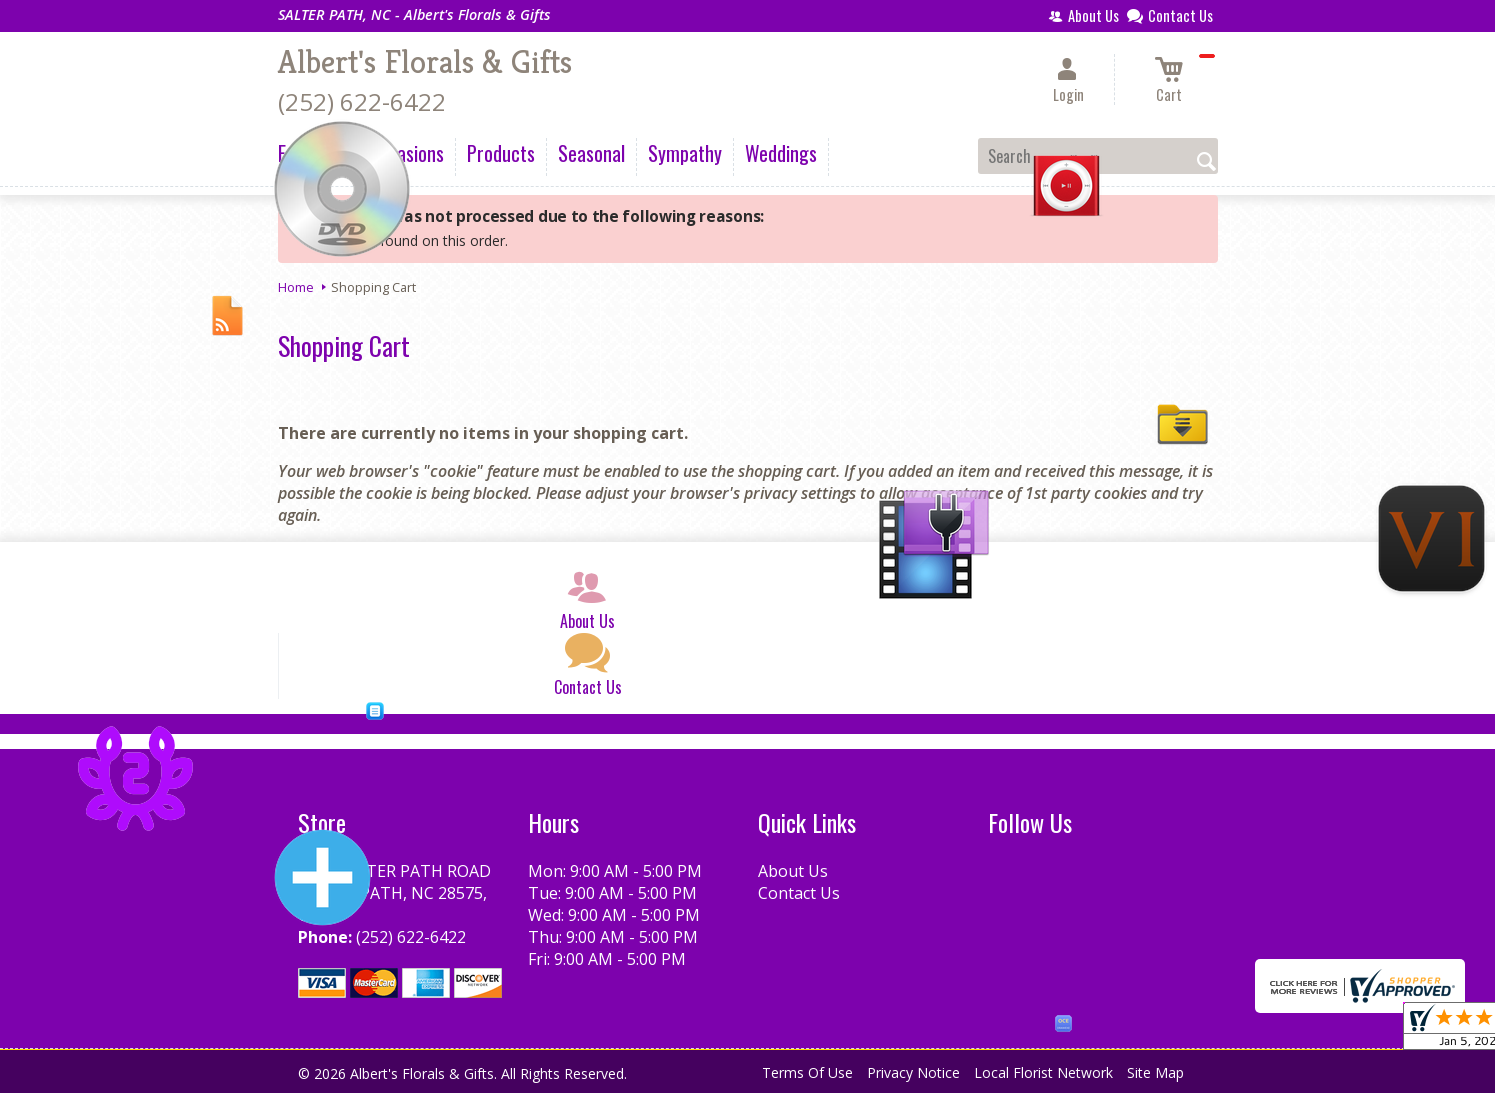  What do you see at coordinates (342, 189) in the screenshot?
I see `indicates a DVD disc or optical media` at bounding box center [342, 189].